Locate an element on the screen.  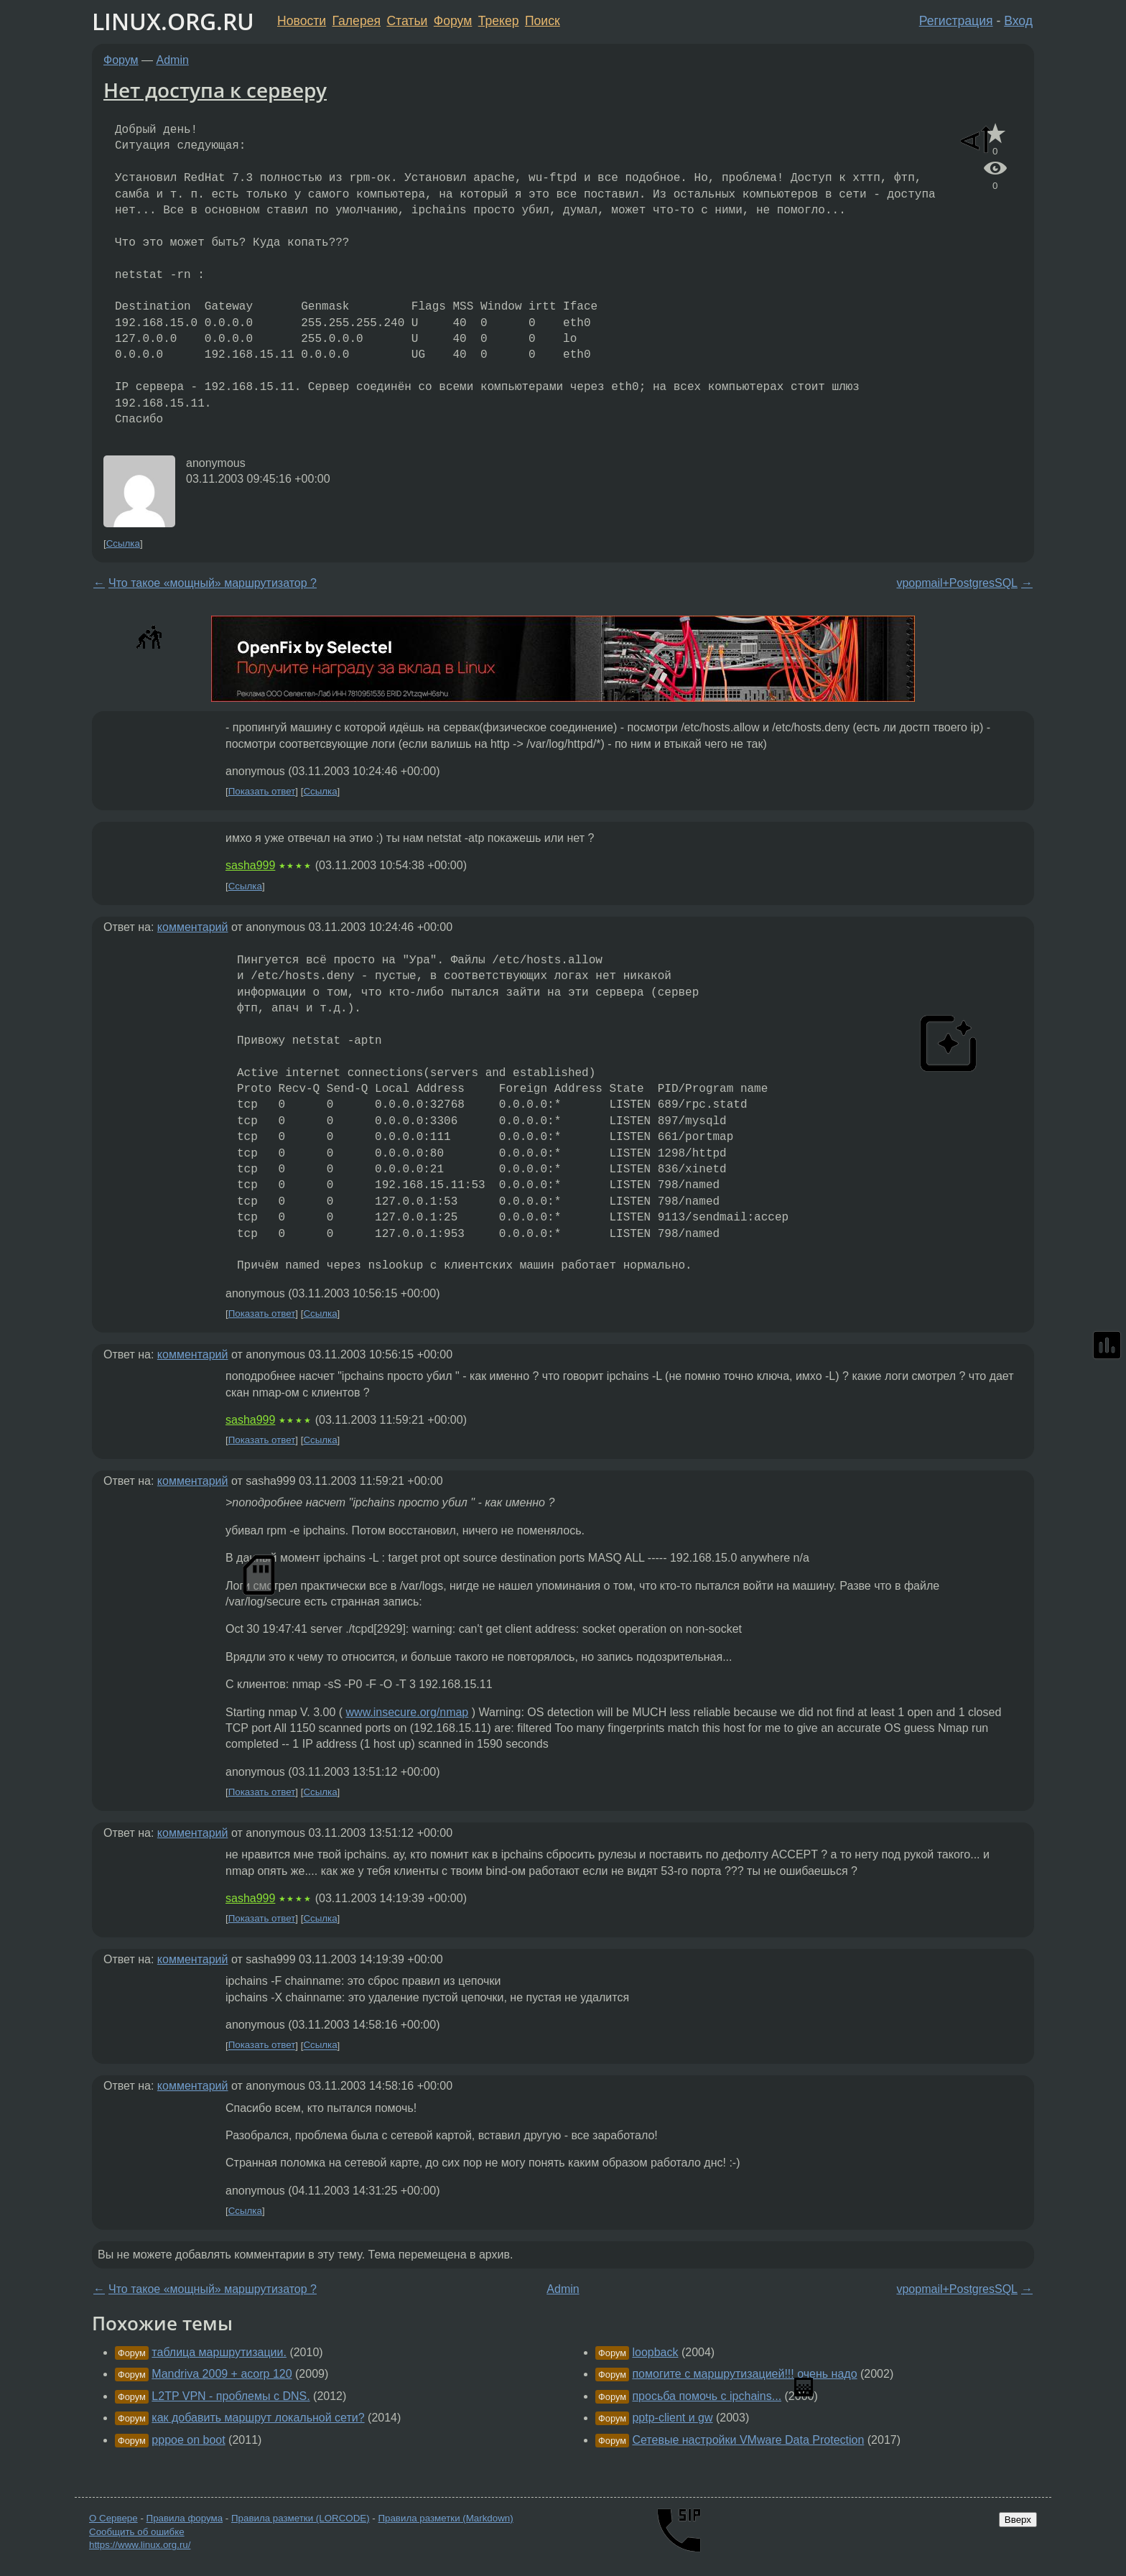
view poll results is located at coordinates (1107, 1345).